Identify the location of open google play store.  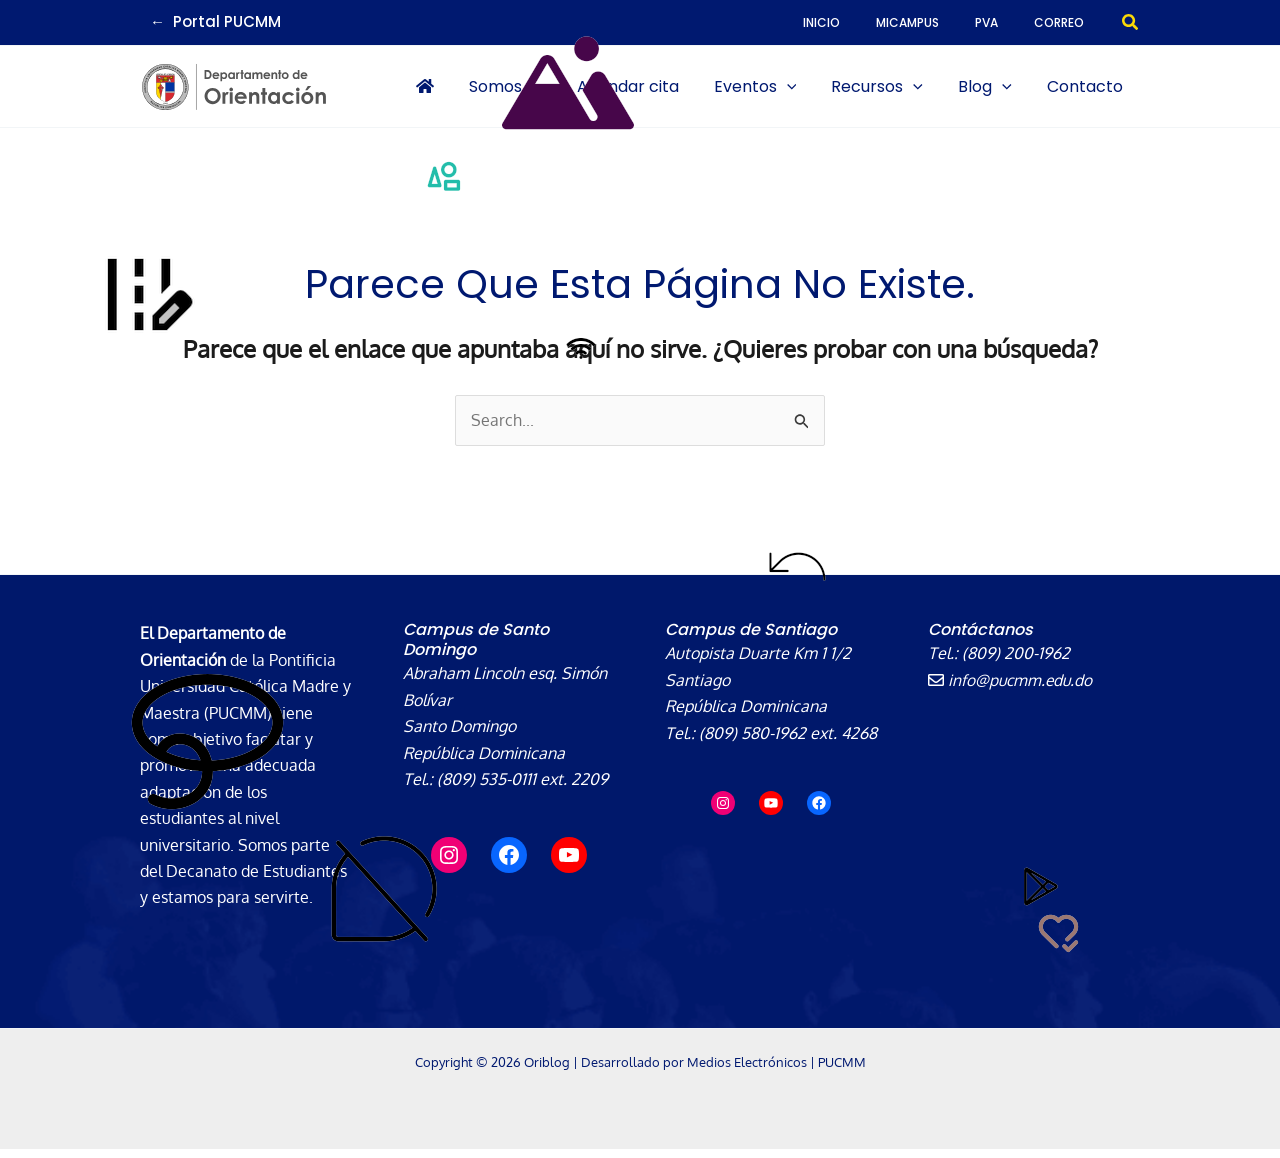
(1037, 886).